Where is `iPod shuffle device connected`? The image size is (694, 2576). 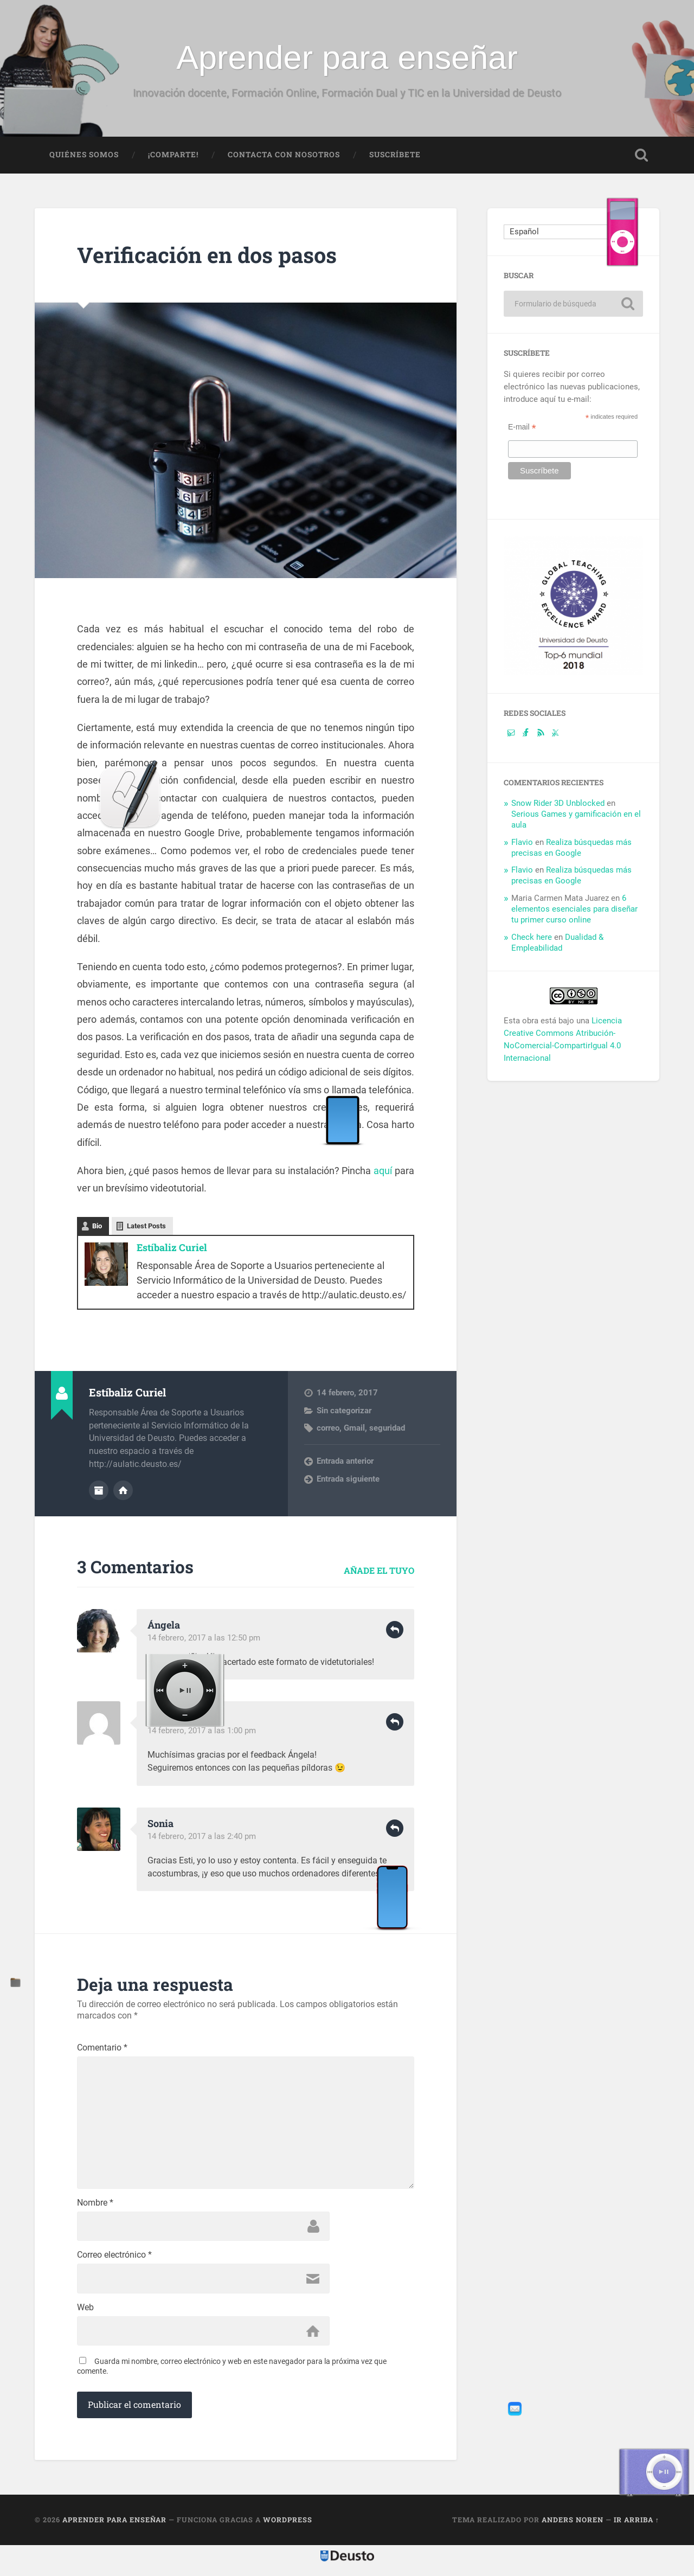
iPod shuffle device connected is located at coordinates (654, 2459).